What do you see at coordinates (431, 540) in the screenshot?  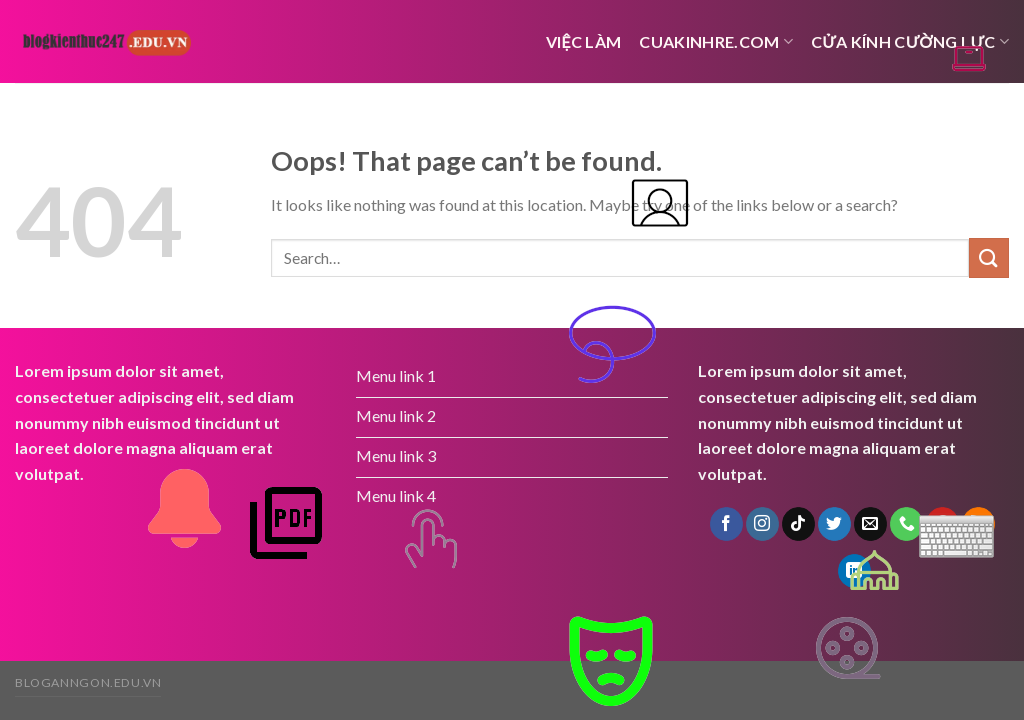 I see `tap to interact with this element` at bounding box center [431, 540].